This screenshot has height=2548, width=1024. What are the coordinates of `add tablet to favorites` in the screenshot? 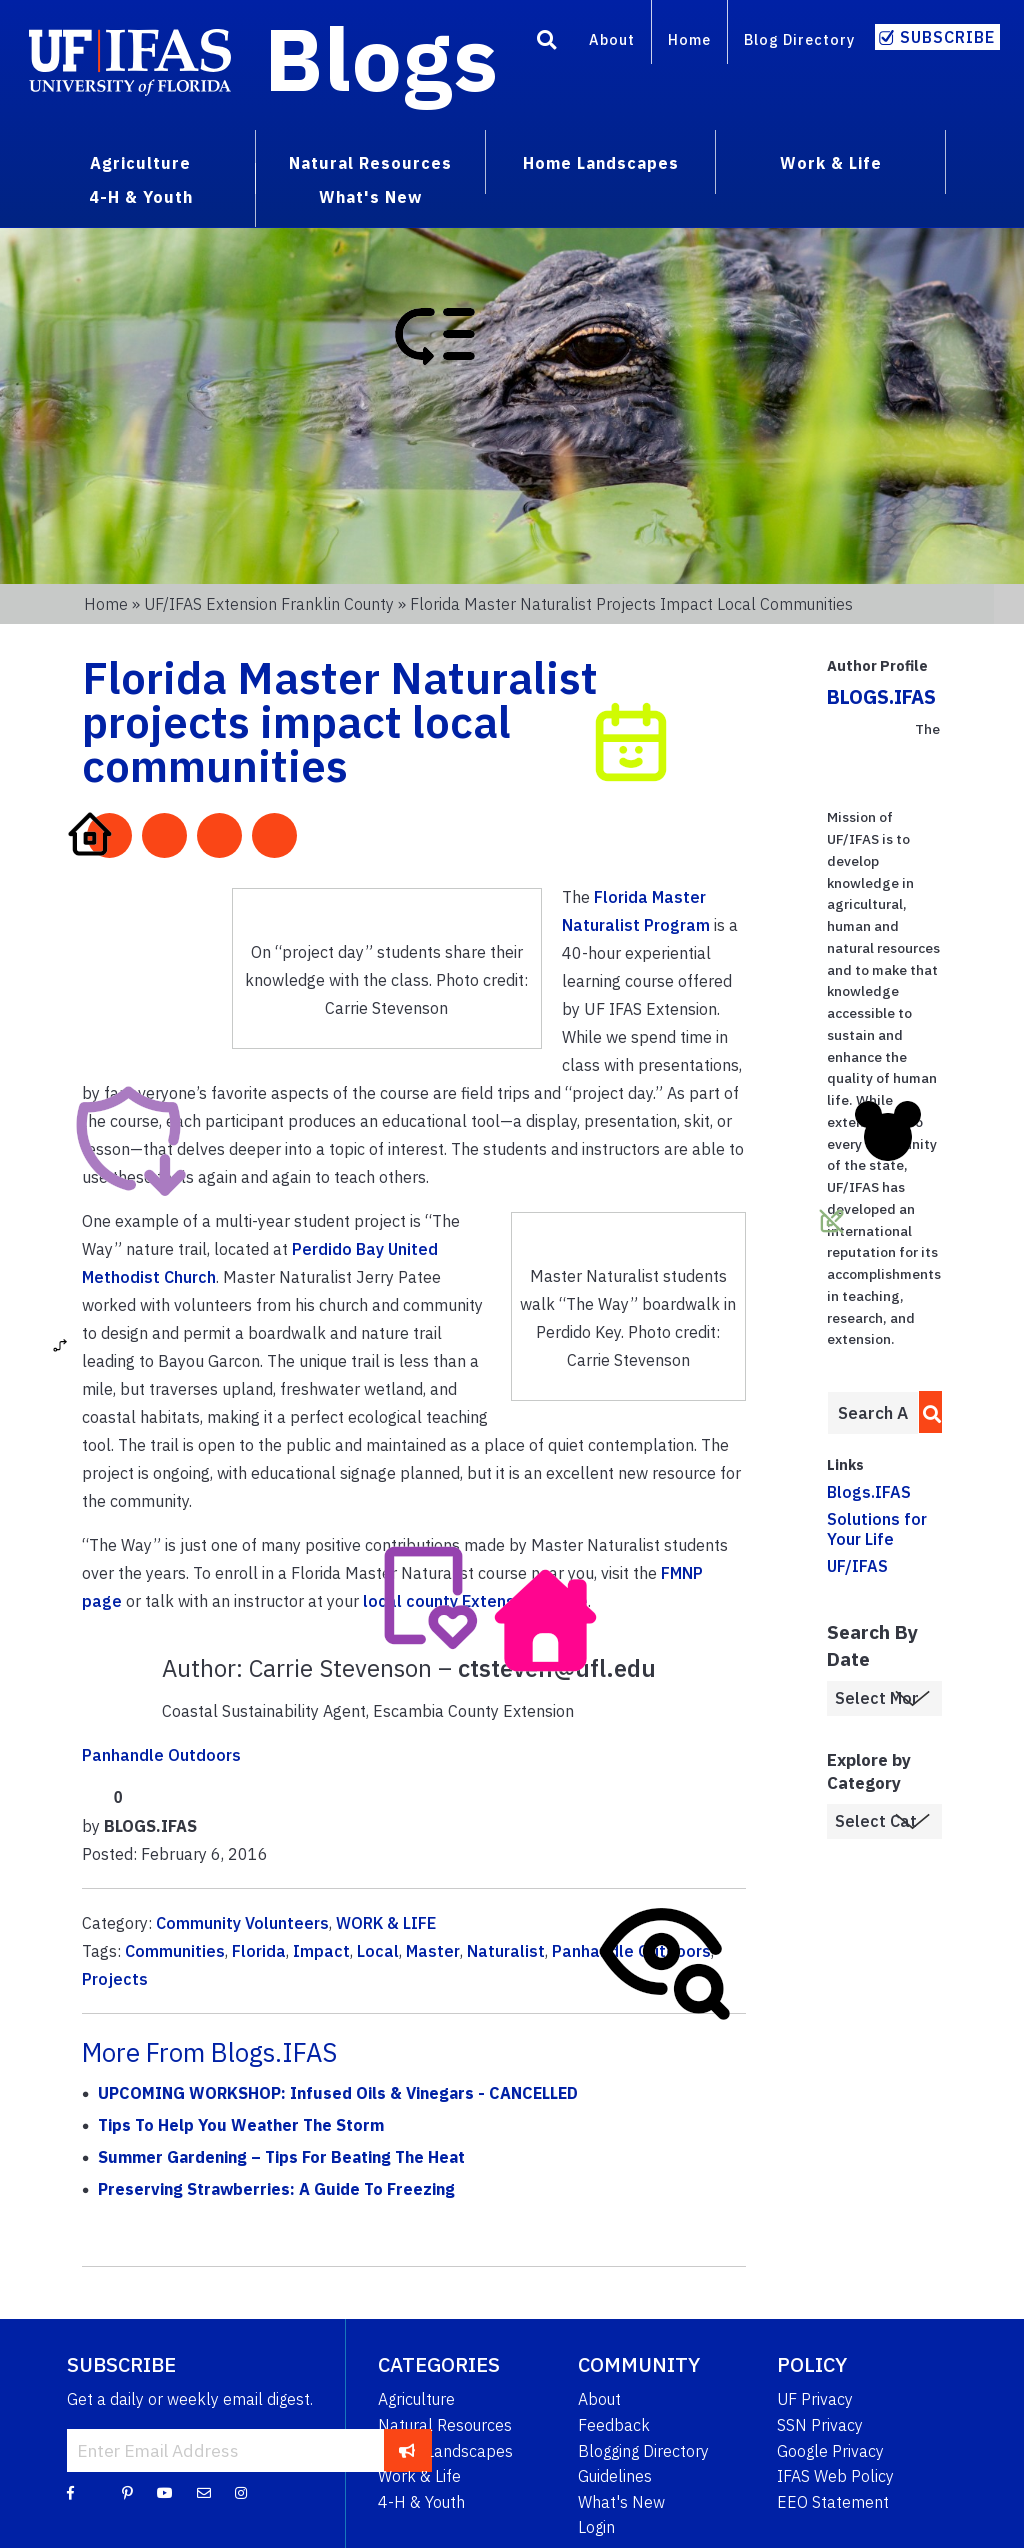 It's located at (423, 1595).